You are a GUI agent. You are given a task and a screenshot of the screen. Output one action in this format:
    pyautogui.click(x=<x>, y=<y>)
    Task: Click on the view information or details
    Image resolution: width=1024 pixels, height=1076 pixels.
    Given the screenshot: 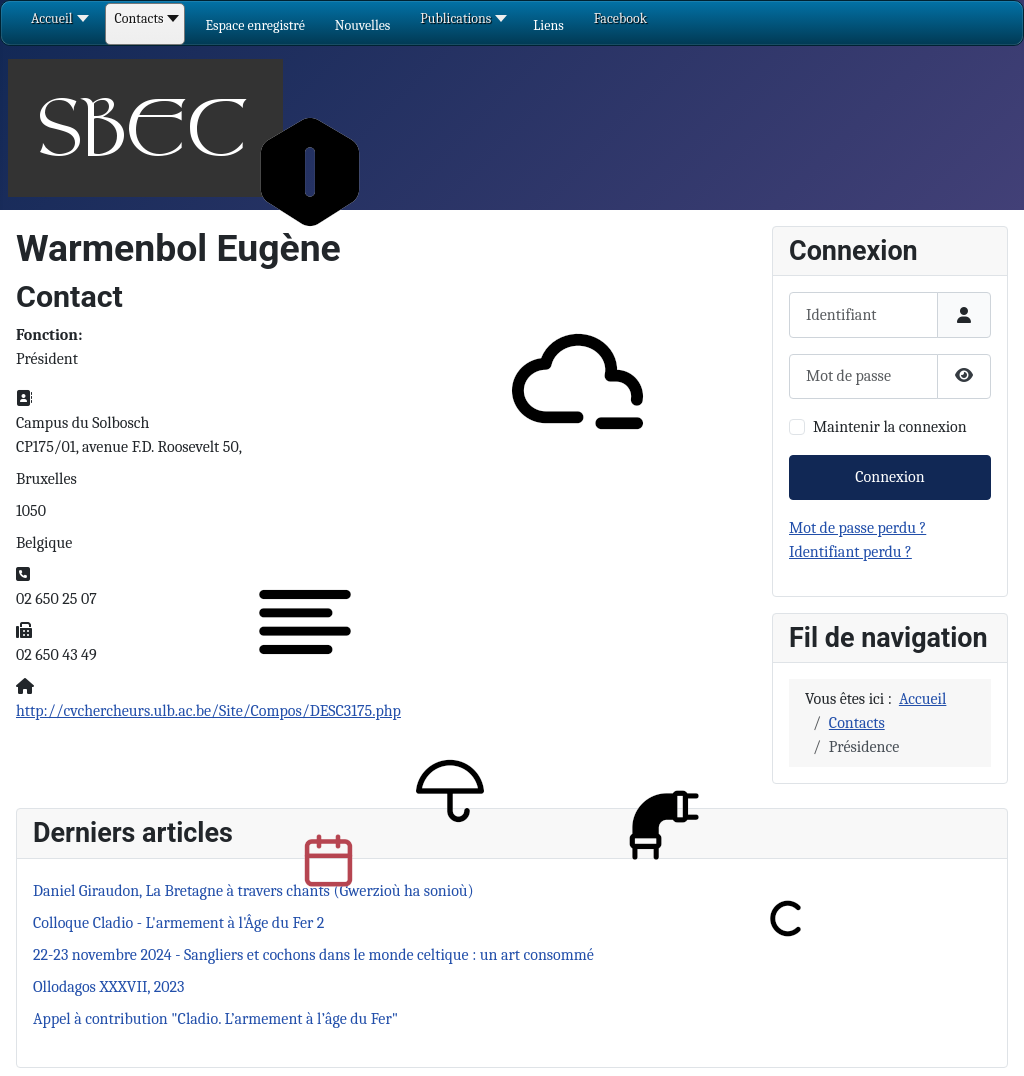 What is the action you would take?
    pyautogui.click(x=310, y=172)
    